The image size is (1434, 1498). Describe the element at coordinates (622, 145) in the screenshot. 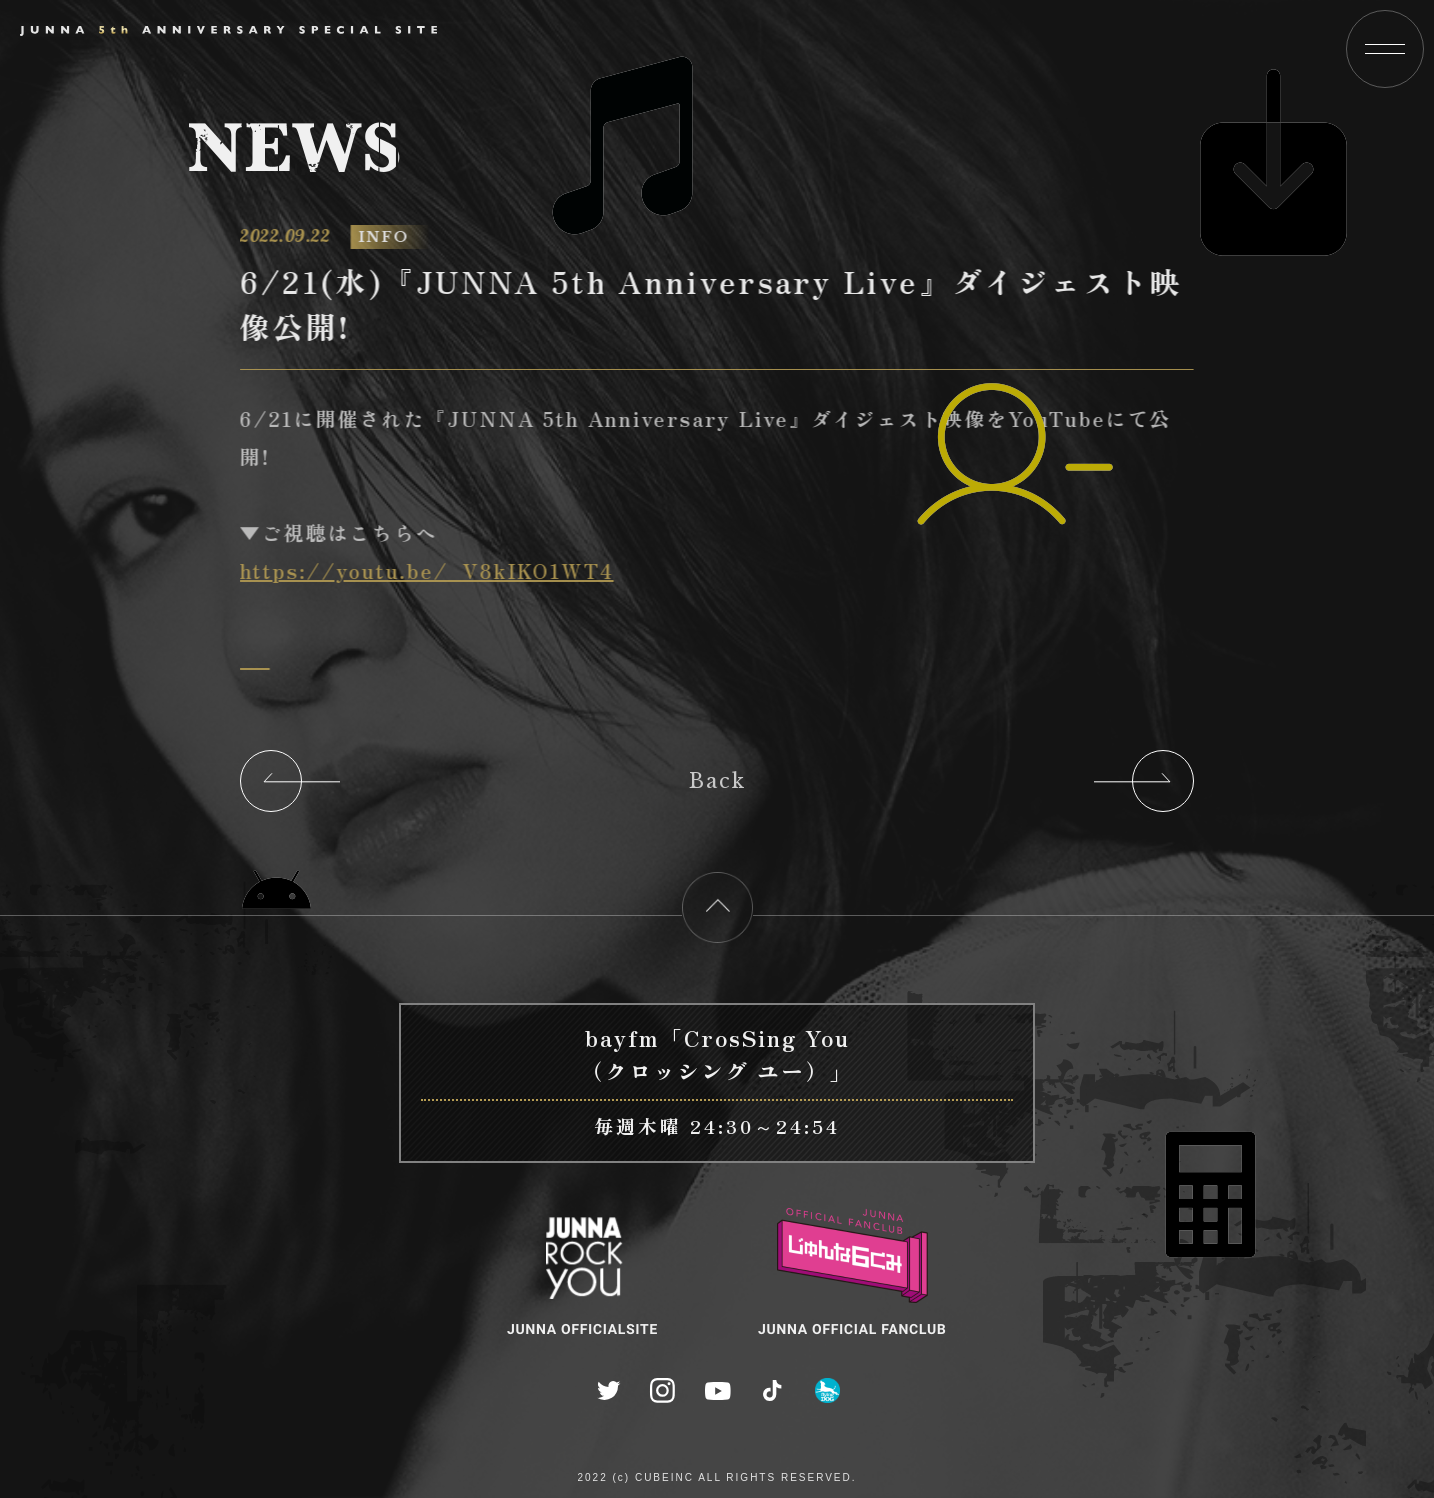

I see `open music player or library` at that location.